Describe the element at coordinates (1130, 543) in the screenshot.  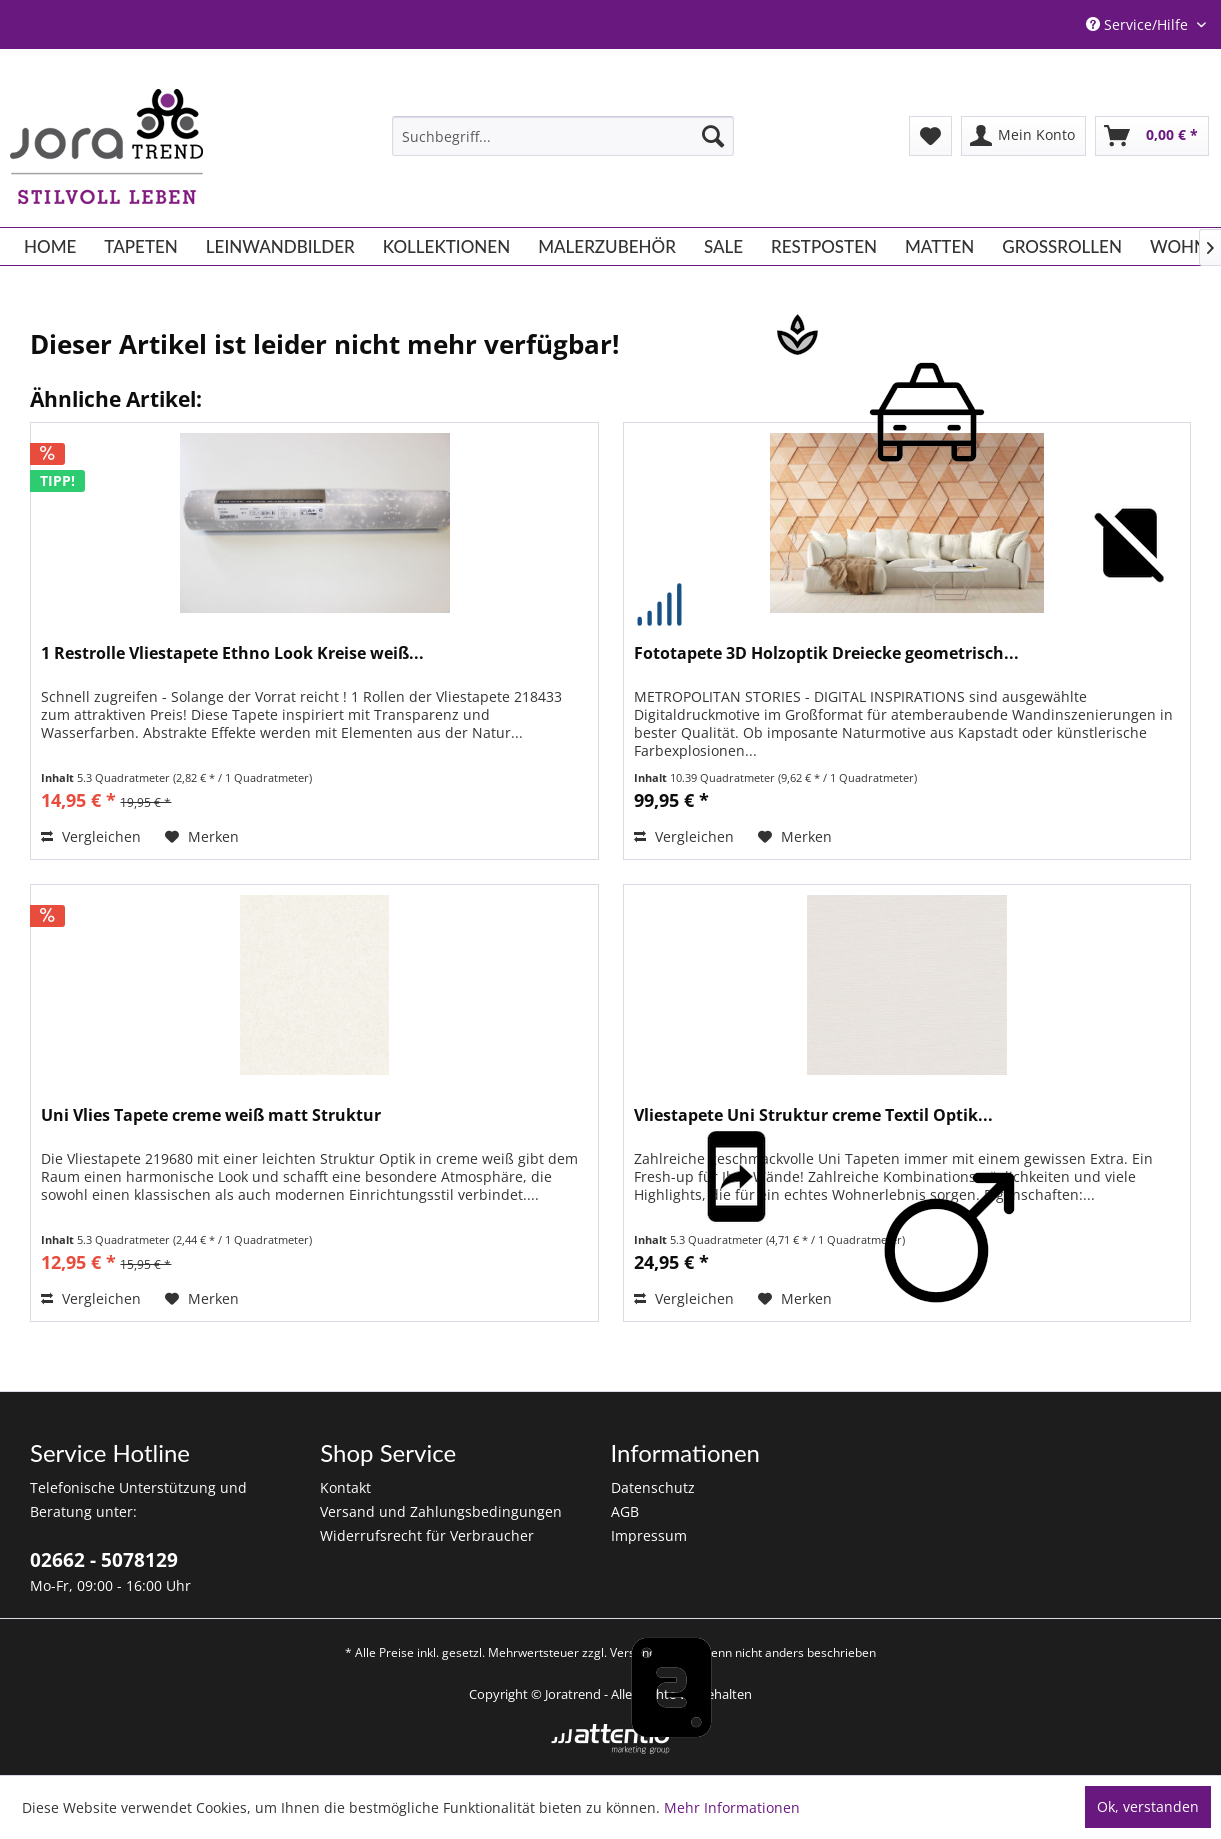
I see `no sim card detected` at that location.